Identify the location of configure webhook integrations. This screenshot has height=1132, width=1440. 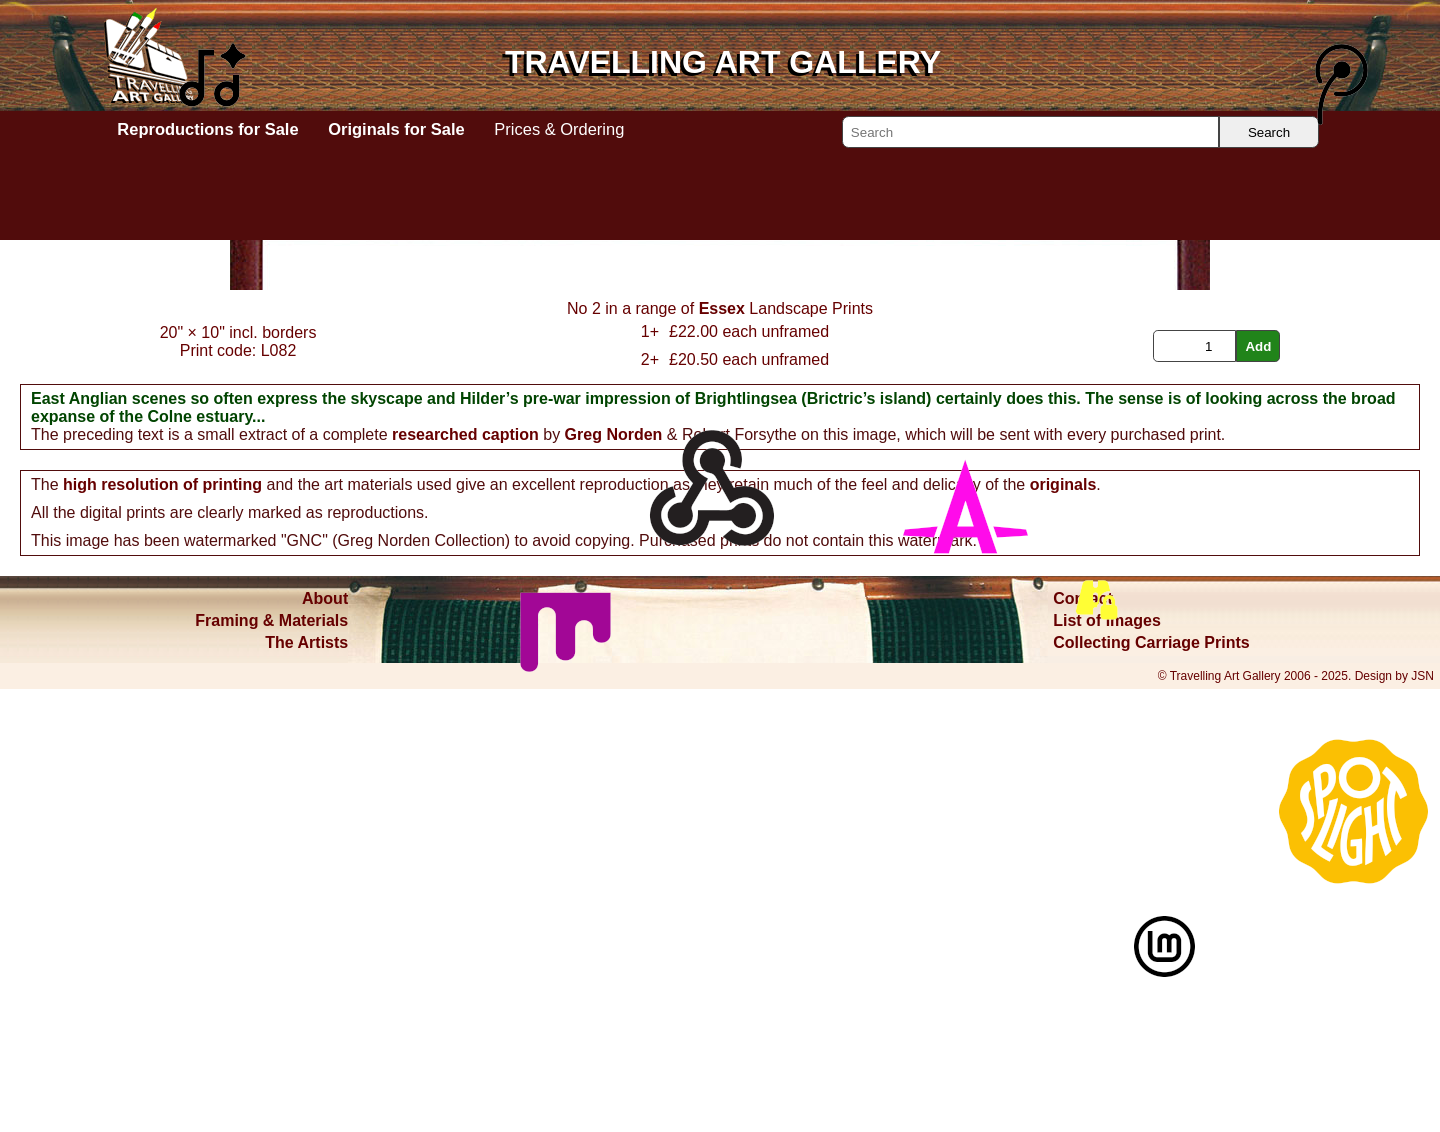
(712, 491).